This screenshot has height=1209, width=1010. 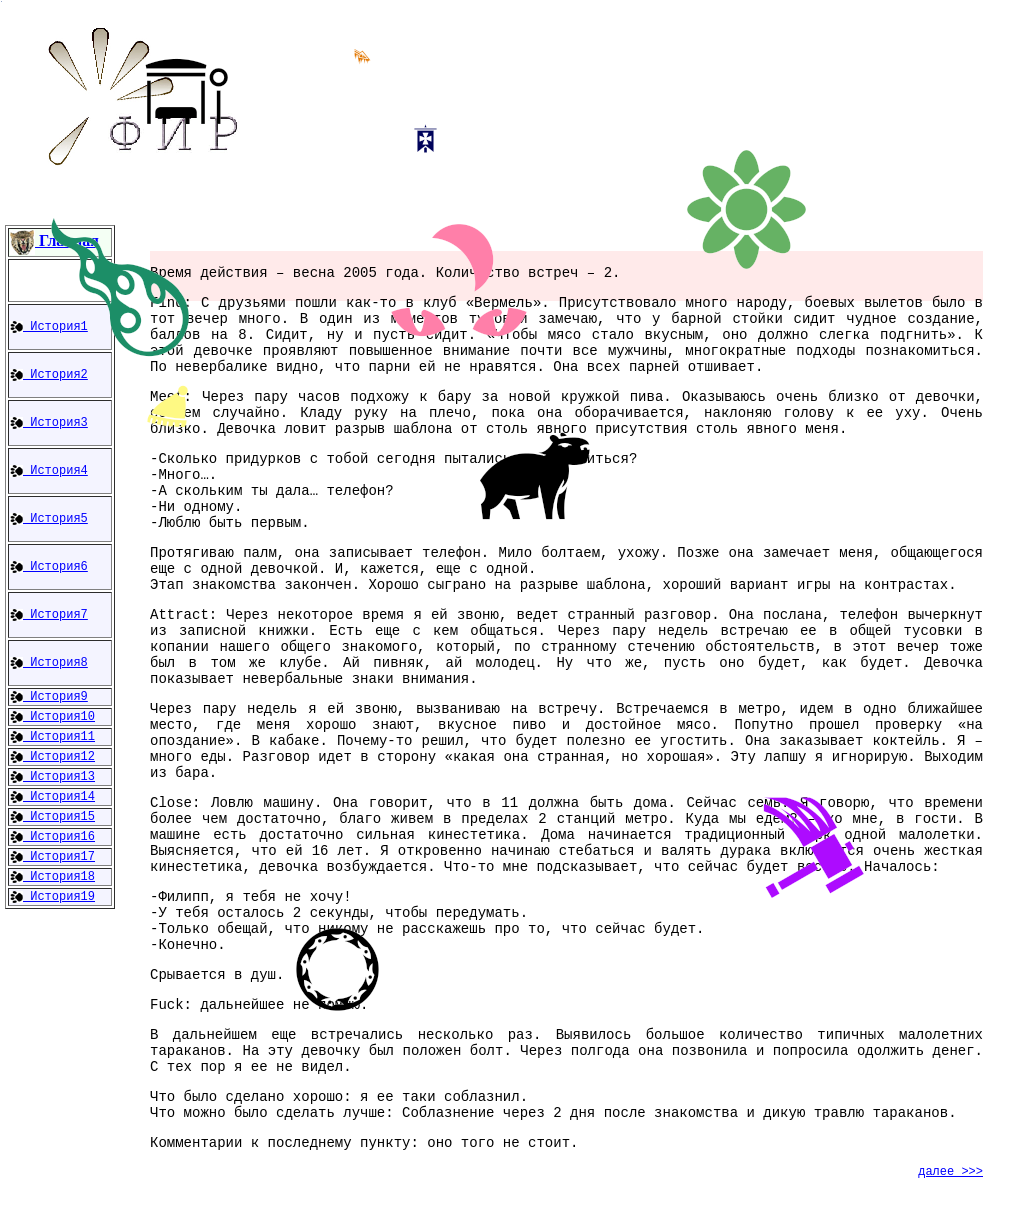 I want to click on toggle night vision mode, so click(x=459, y=288).